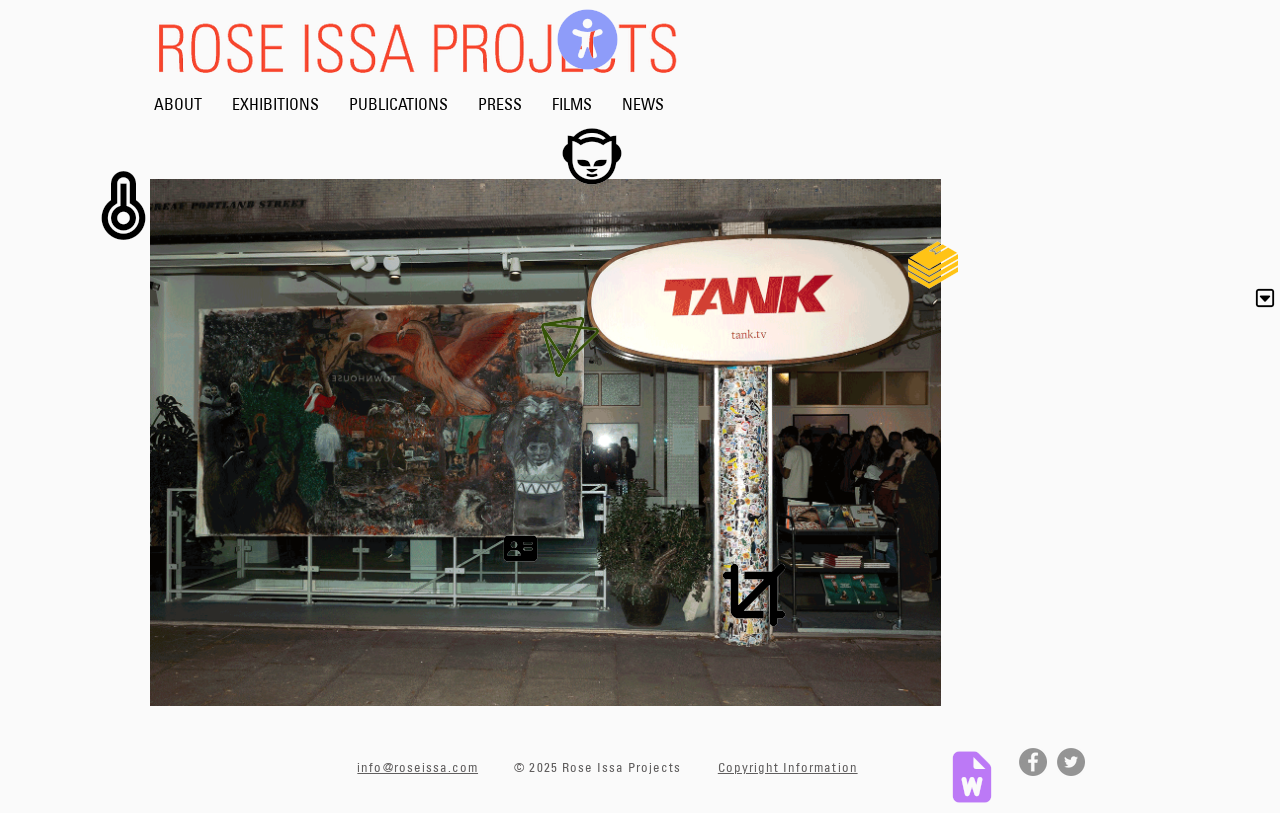  What do you see at coordinates (1265, 298) in the screenshot?
I see `expand dropdown menu` at bounding box center [1265, 298].